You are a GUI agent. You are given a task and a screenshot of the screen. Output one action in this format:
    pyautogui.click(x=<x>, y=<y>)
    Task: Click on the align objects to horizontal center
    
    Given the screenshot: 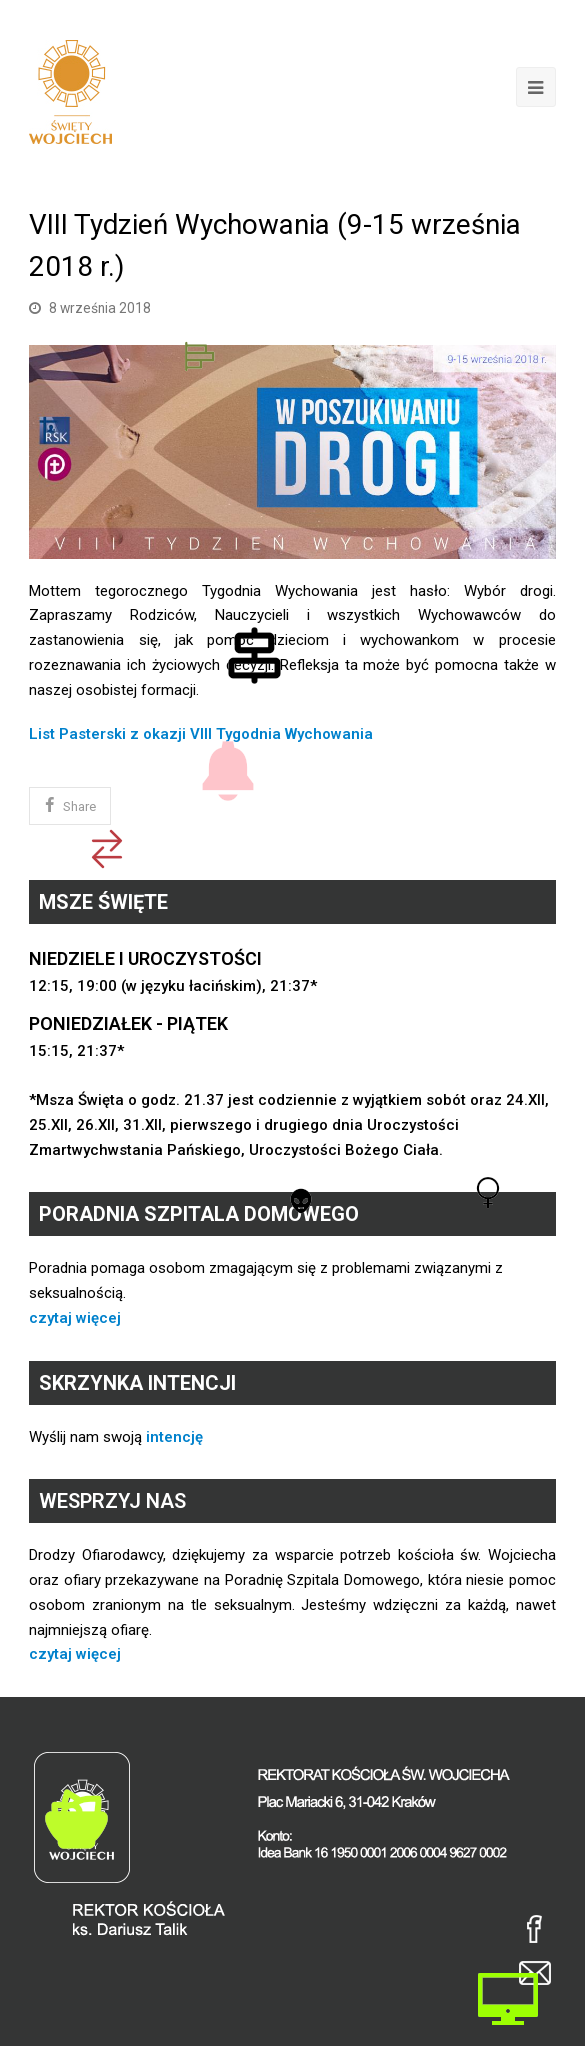 What is the action you would take?
    pyautogui.click(x=254, y=655)
    